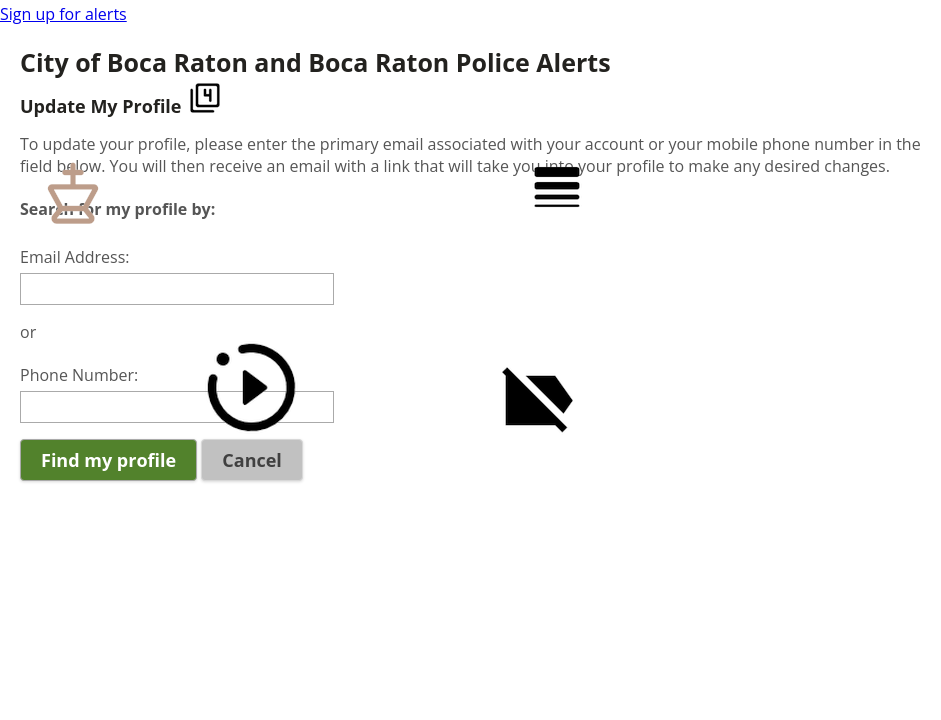 The height and width of the screenshot is (720, 941). I want to click on adjust line thickness or stroke weight, so click(557, 187).